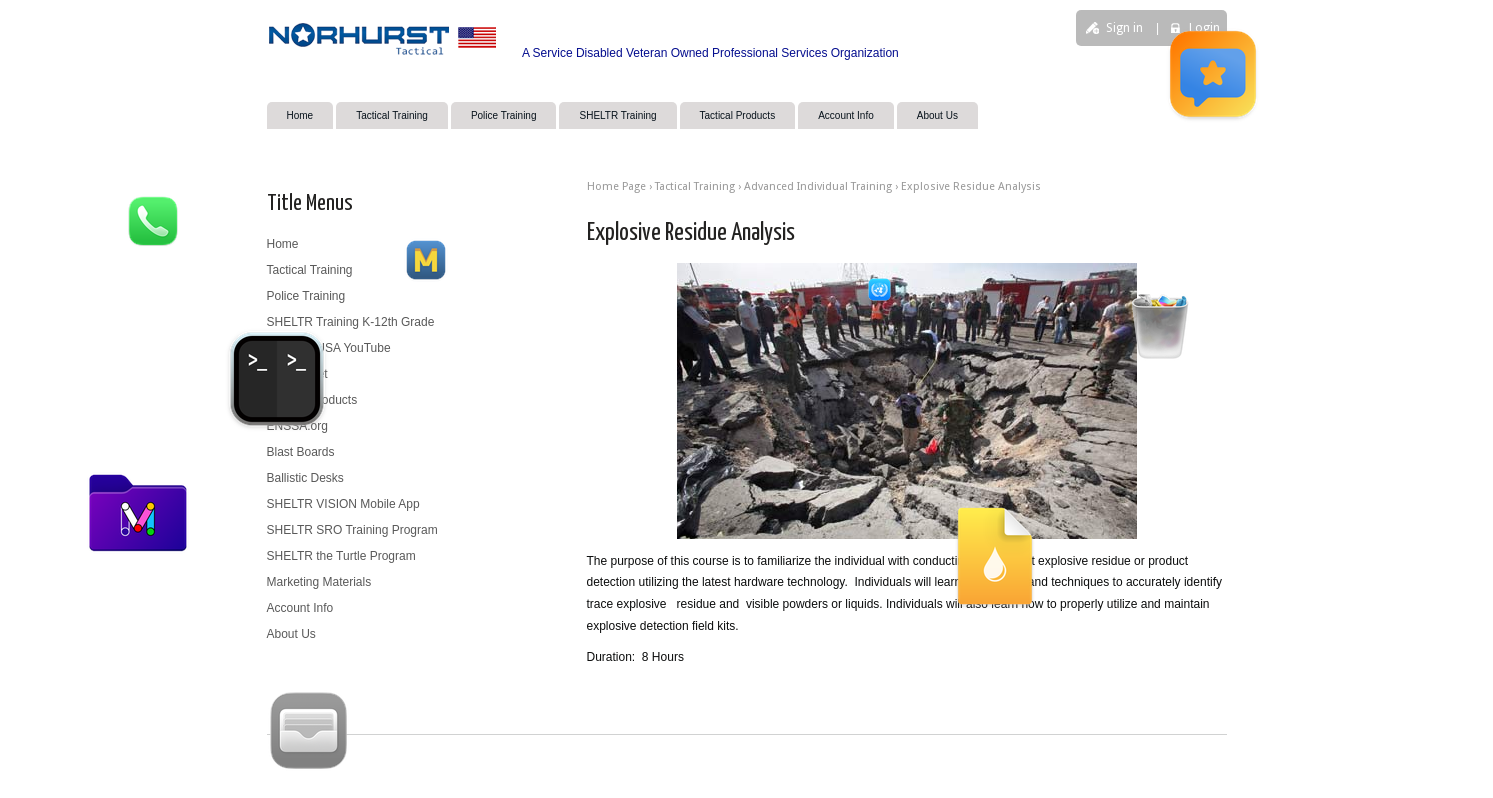 The height and width of the screenshot is (798, 1493). What do you see at coordinates (1160, 327) in the screenshot?
I see `trash bin containing deleted items` at bounding box center [1160, 327].